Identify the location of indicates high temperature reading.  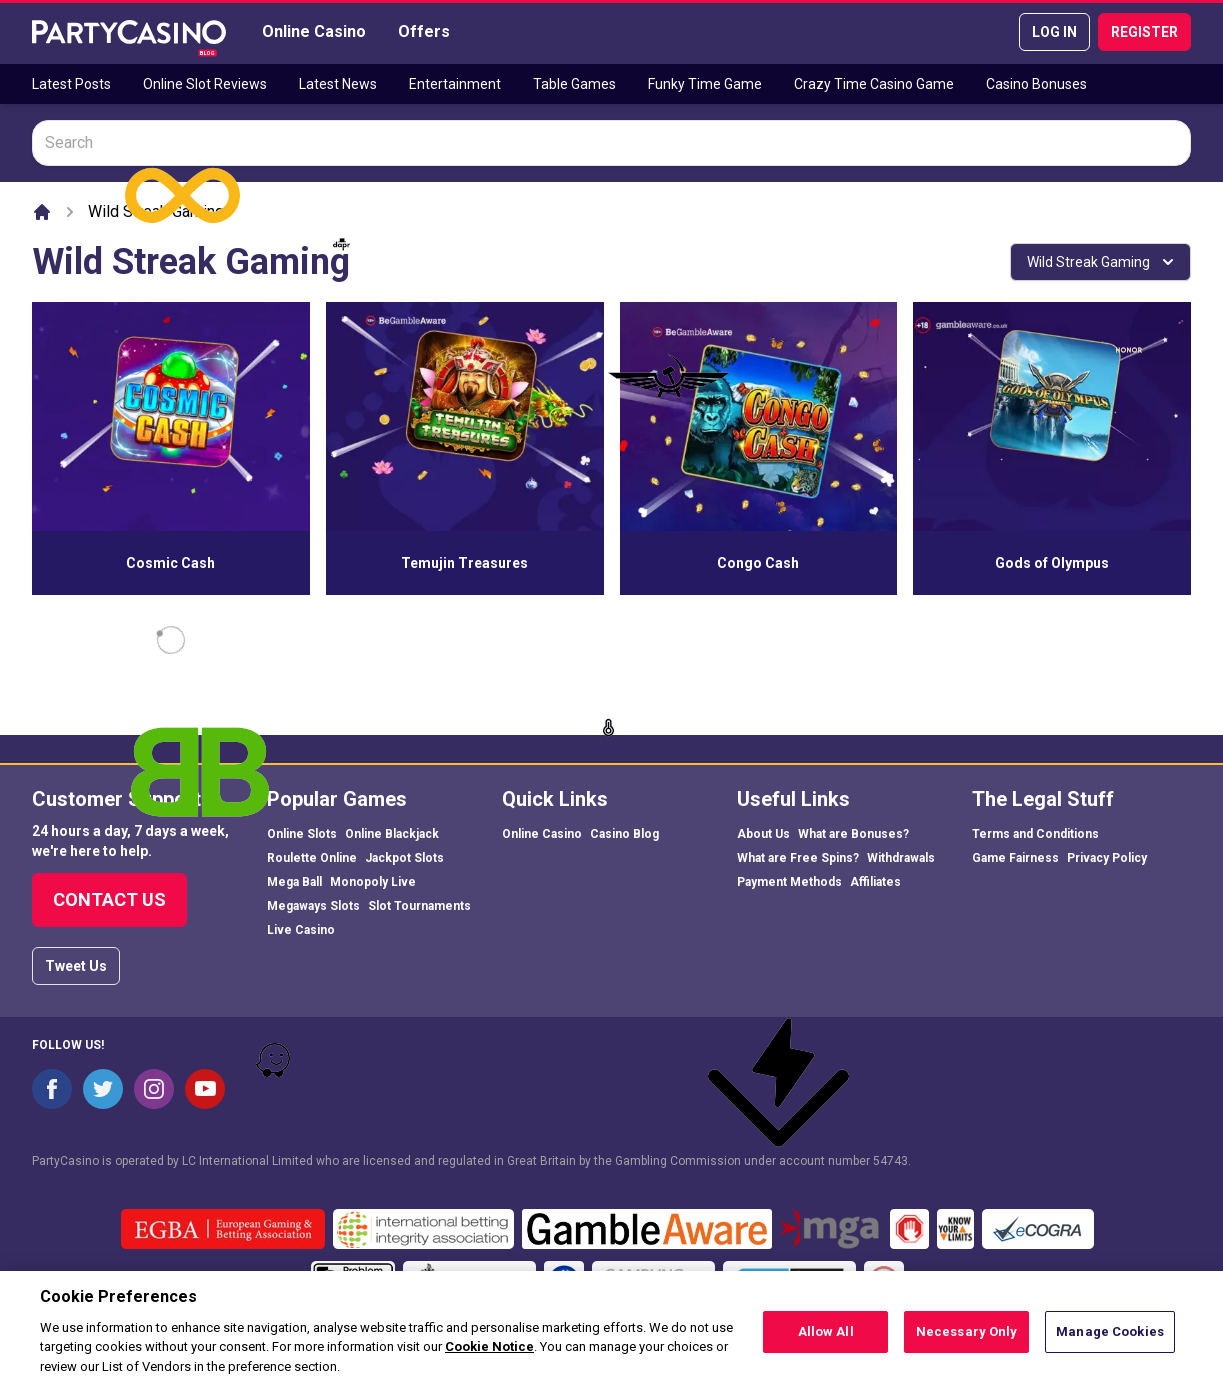
(608, 727).